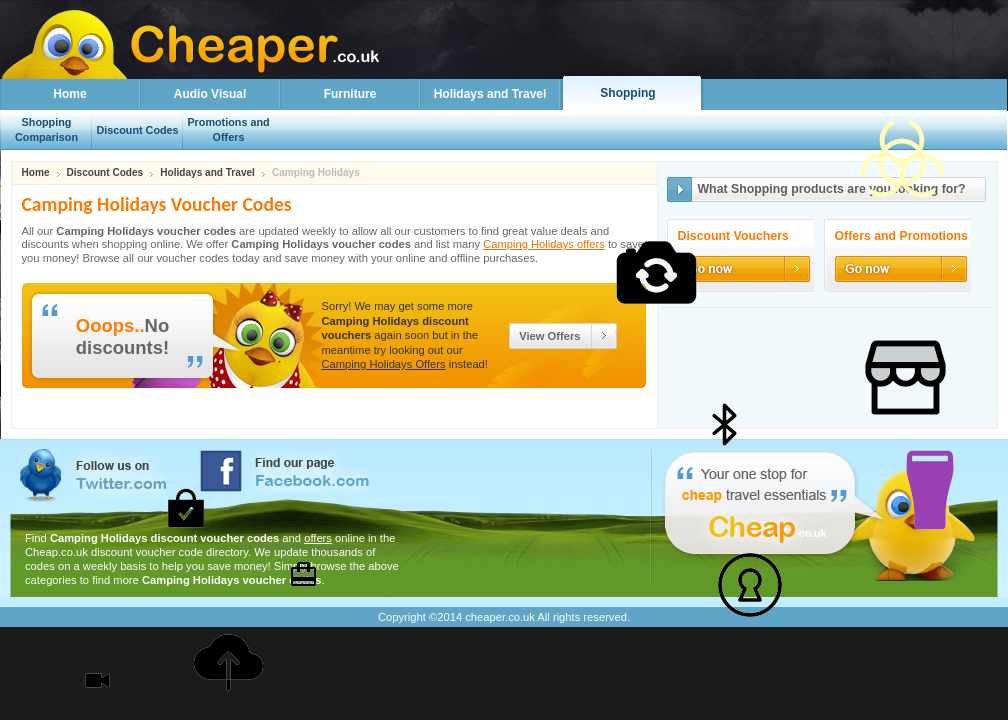  What do you see at coordinates (750, 585) in the screenshot?
I see `access security or privacy settings` at bounding box center [750, 585].